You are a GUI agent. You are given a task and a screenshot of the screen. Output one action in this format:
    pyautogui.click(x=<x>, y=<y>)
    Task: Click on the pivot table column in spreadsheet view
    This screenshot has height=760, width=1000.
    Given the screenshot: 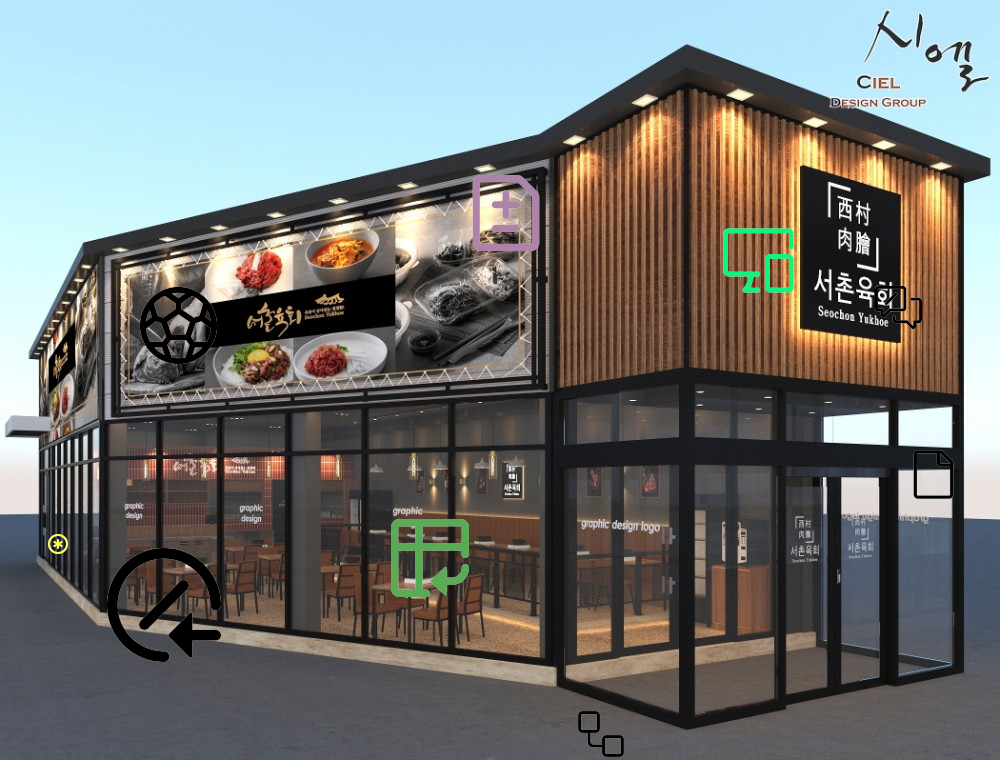 What is the action you would take?
    pyautogui.click(x=430, y=558)
    